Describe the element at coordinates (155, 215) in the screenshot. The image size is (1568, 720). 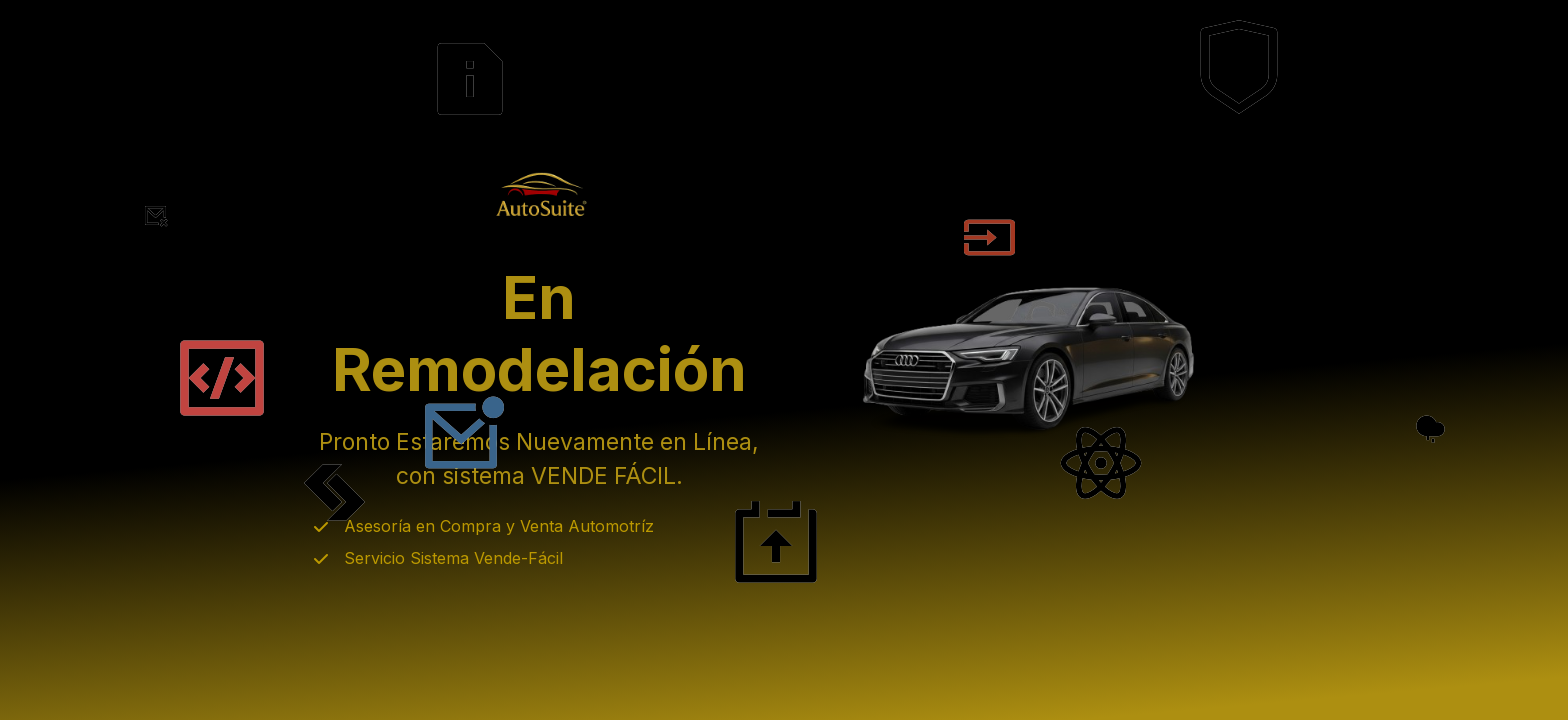
I see `close or dismiss an email` at that location.